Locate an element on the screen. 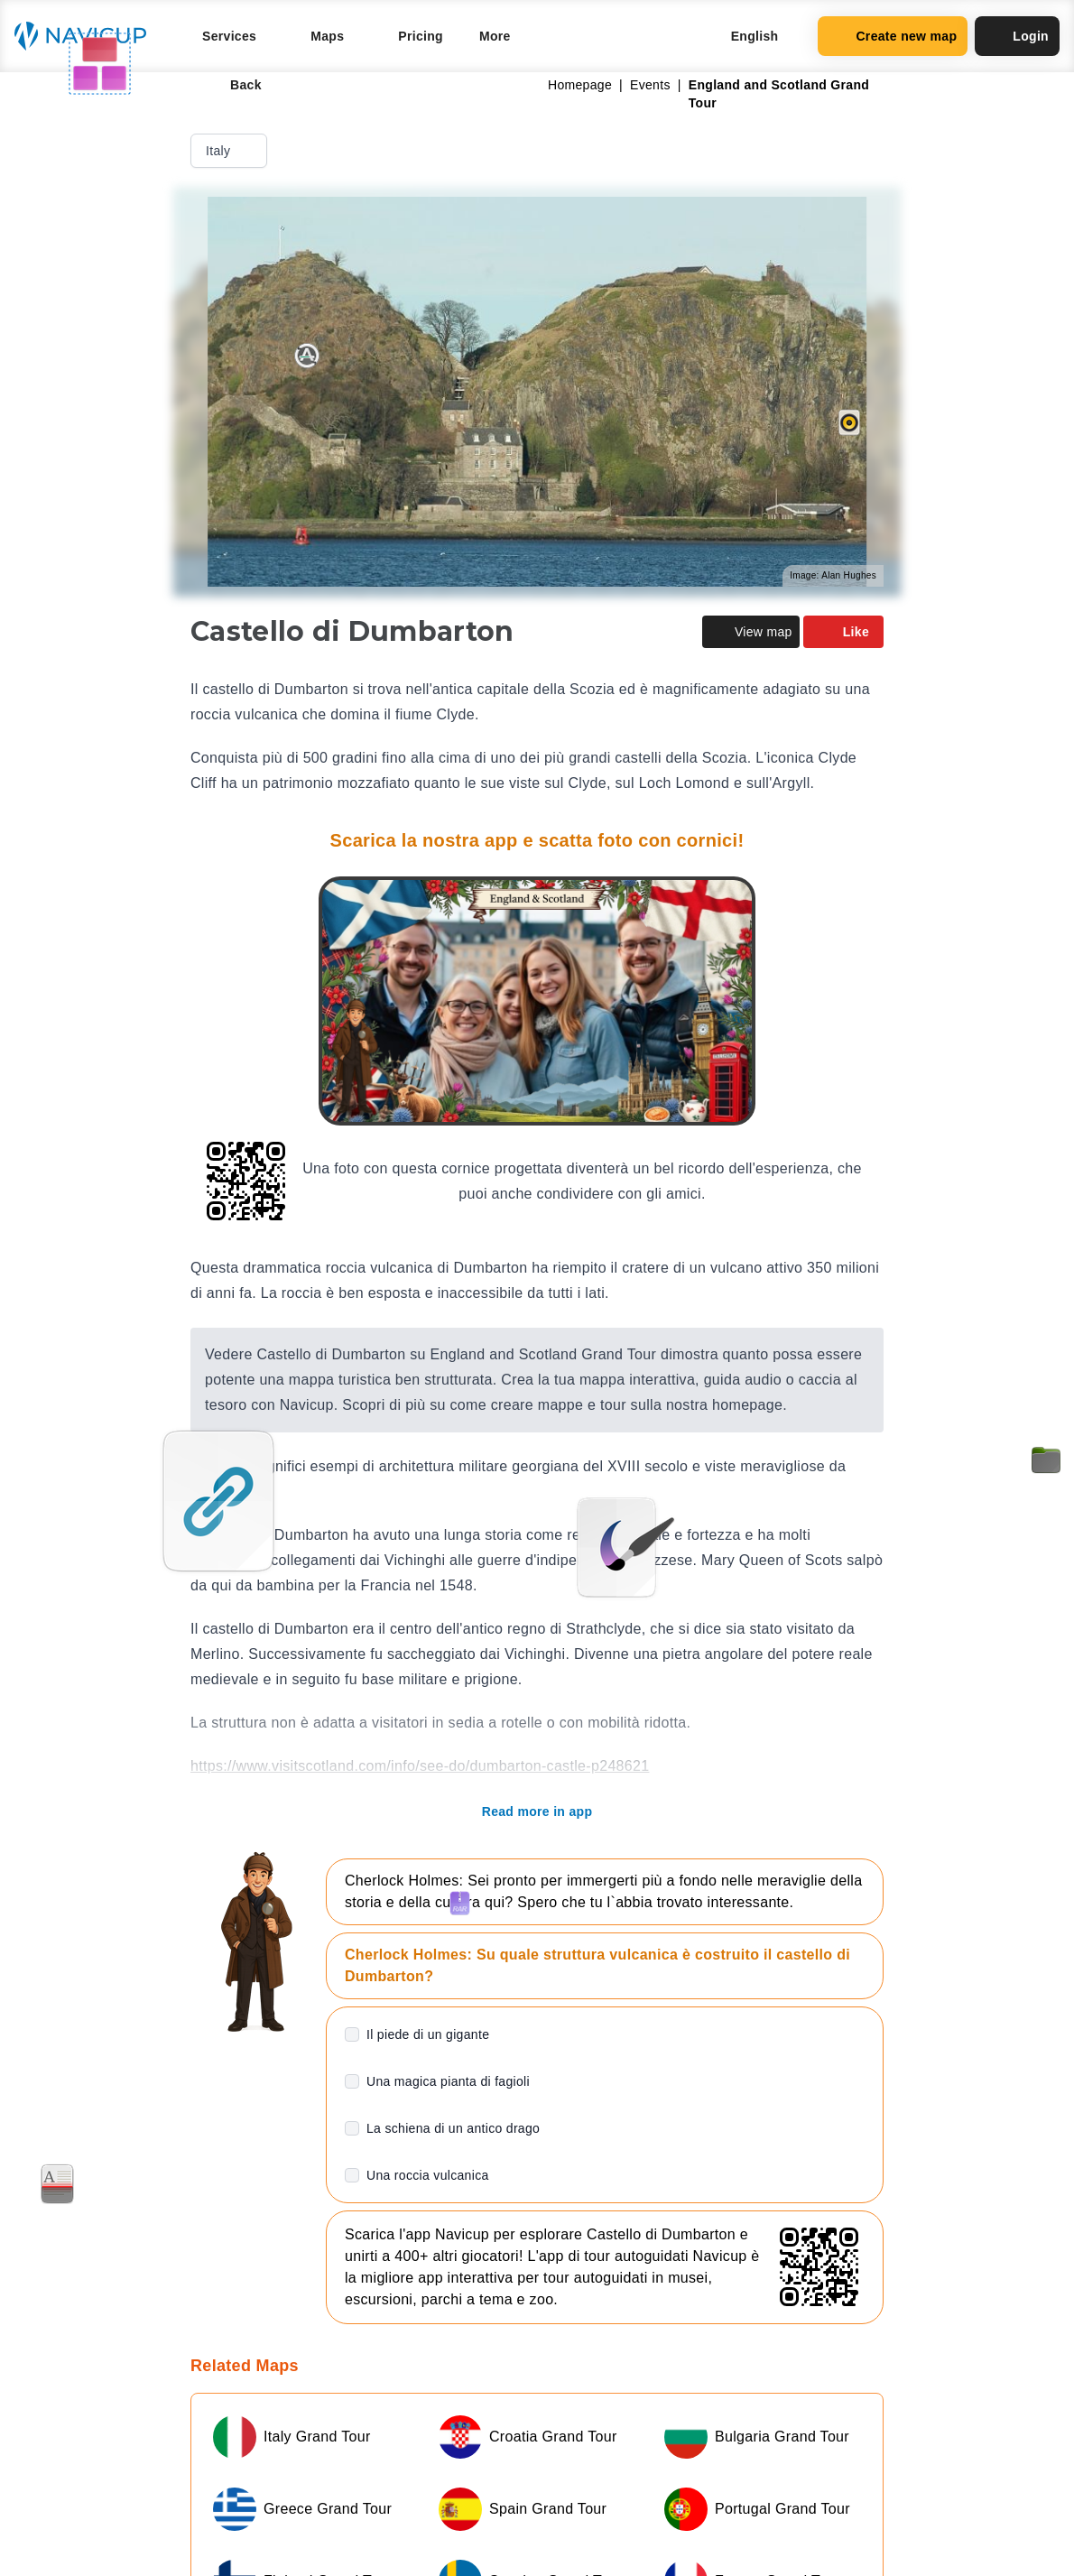 The image size is (1074, 2576). check for available software updates is located at coordinates (307, 356).